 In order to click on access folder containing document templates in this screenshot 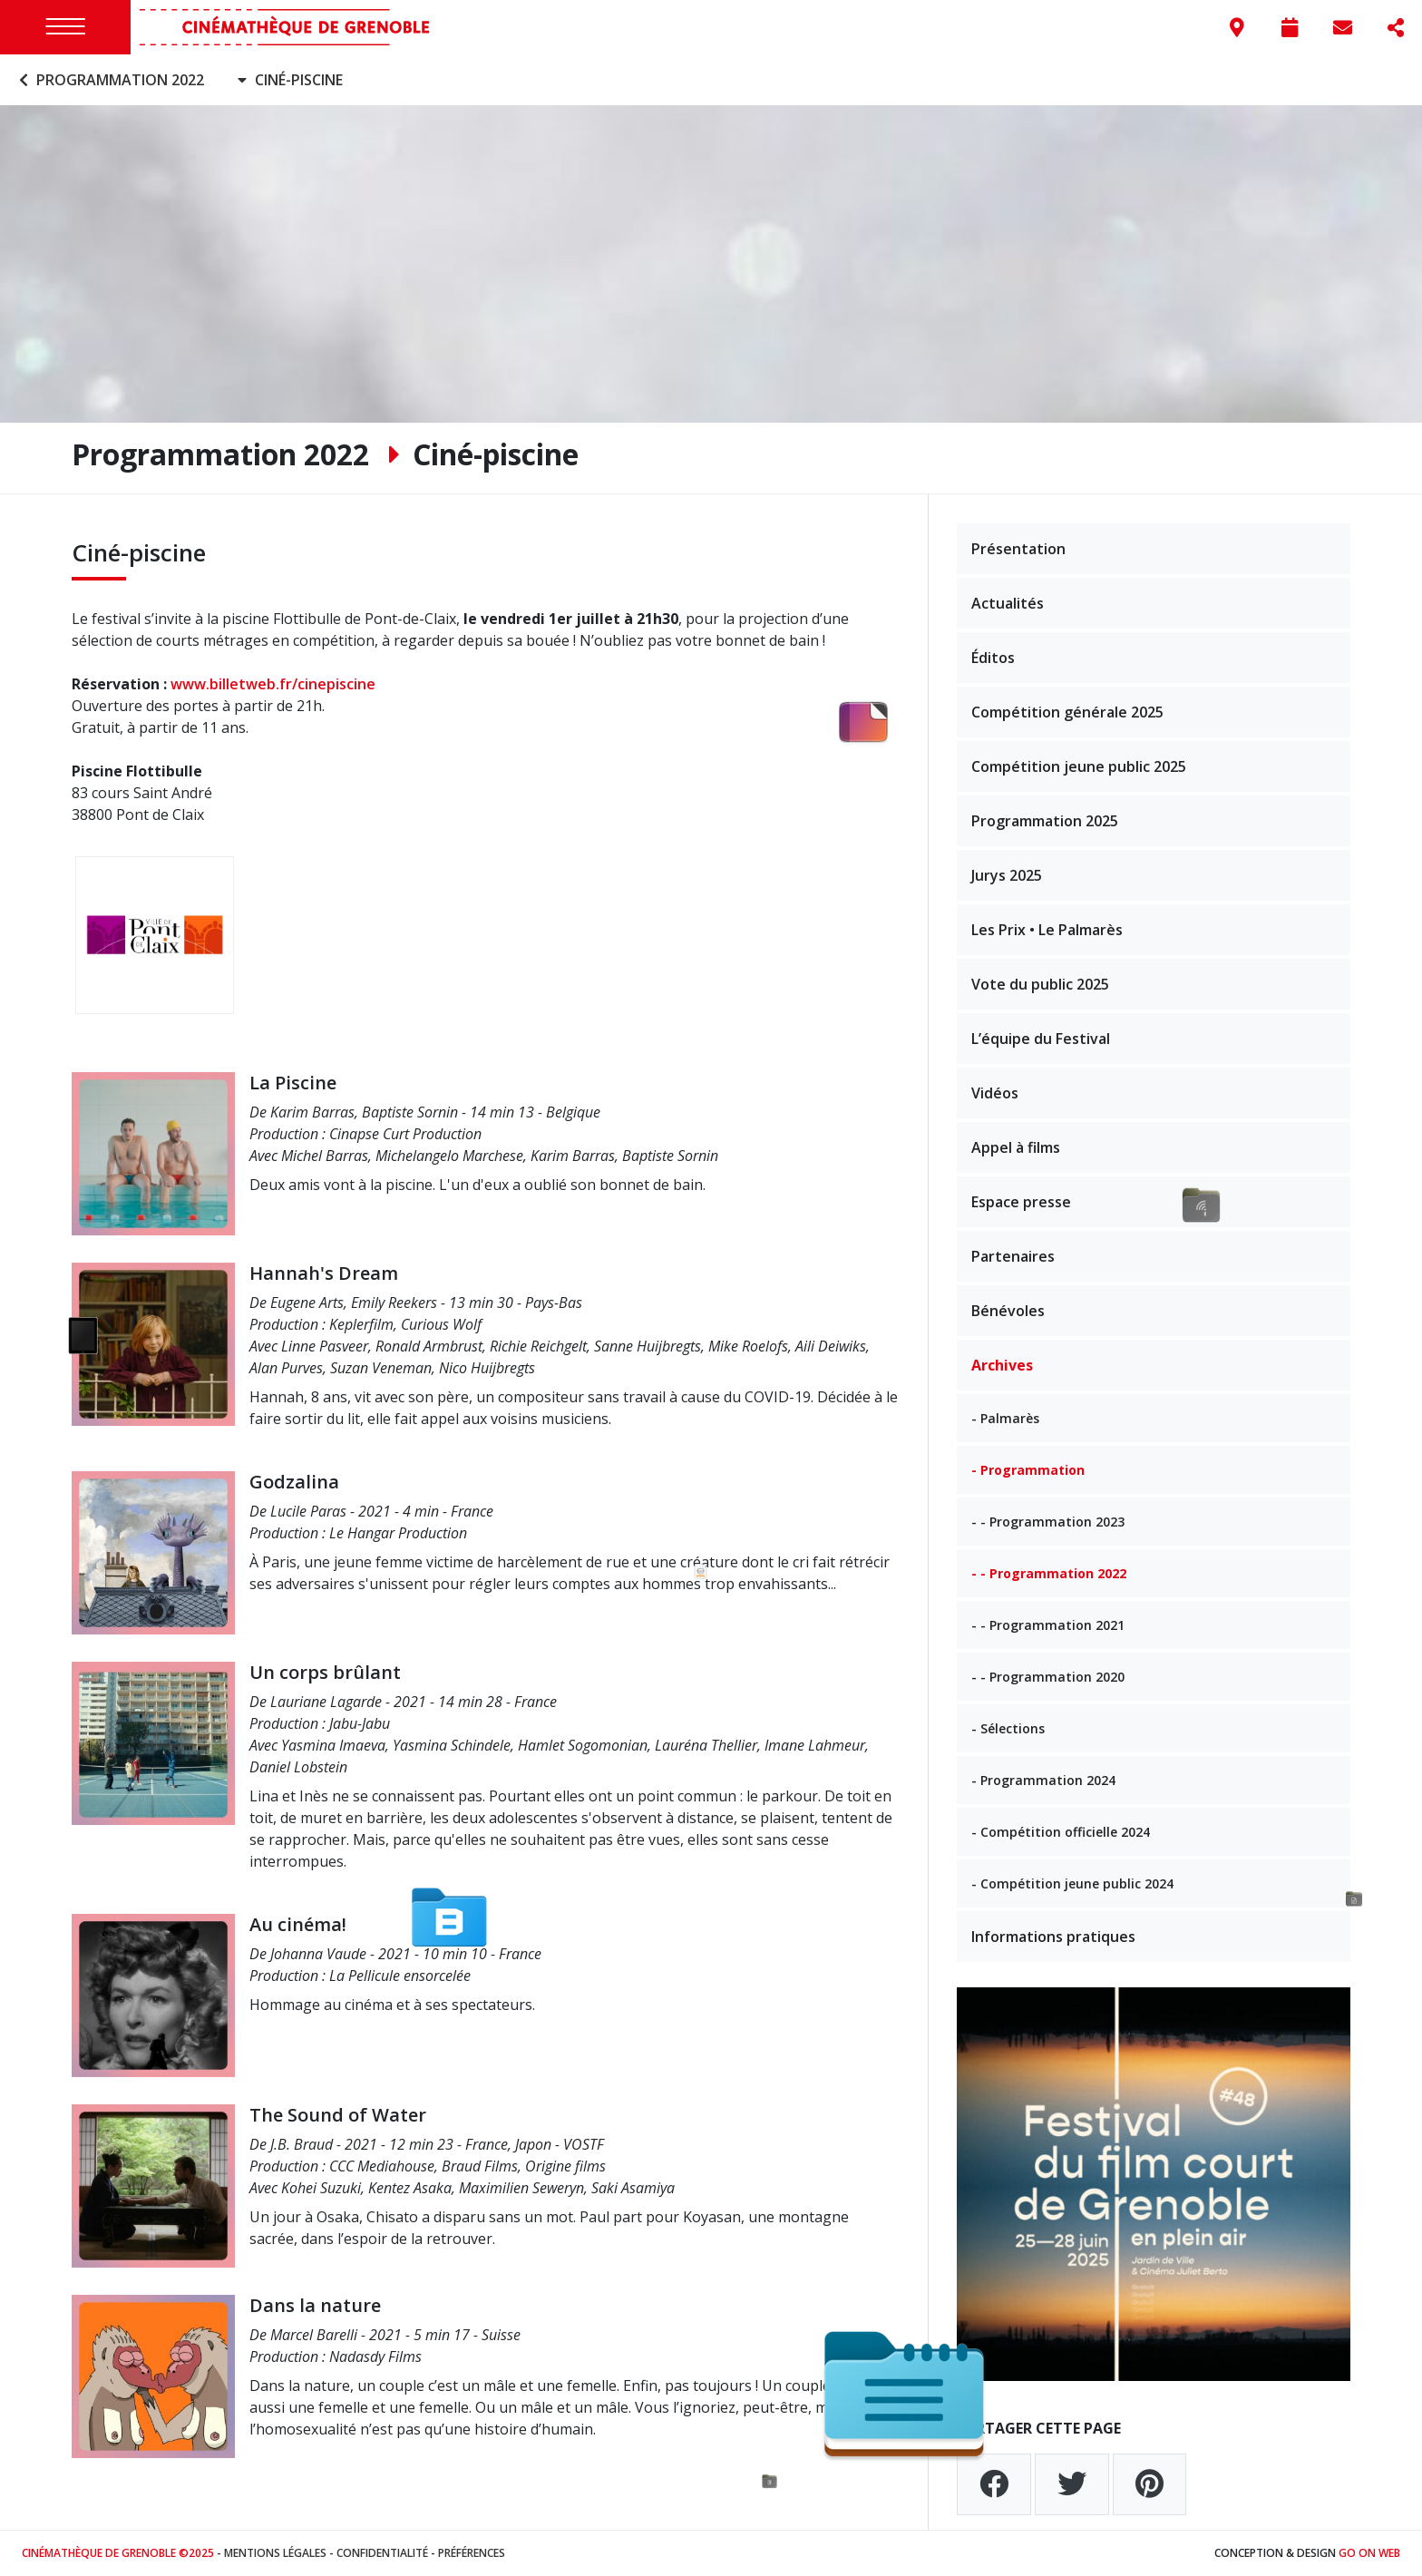, I will do `click(769, 2481)`.